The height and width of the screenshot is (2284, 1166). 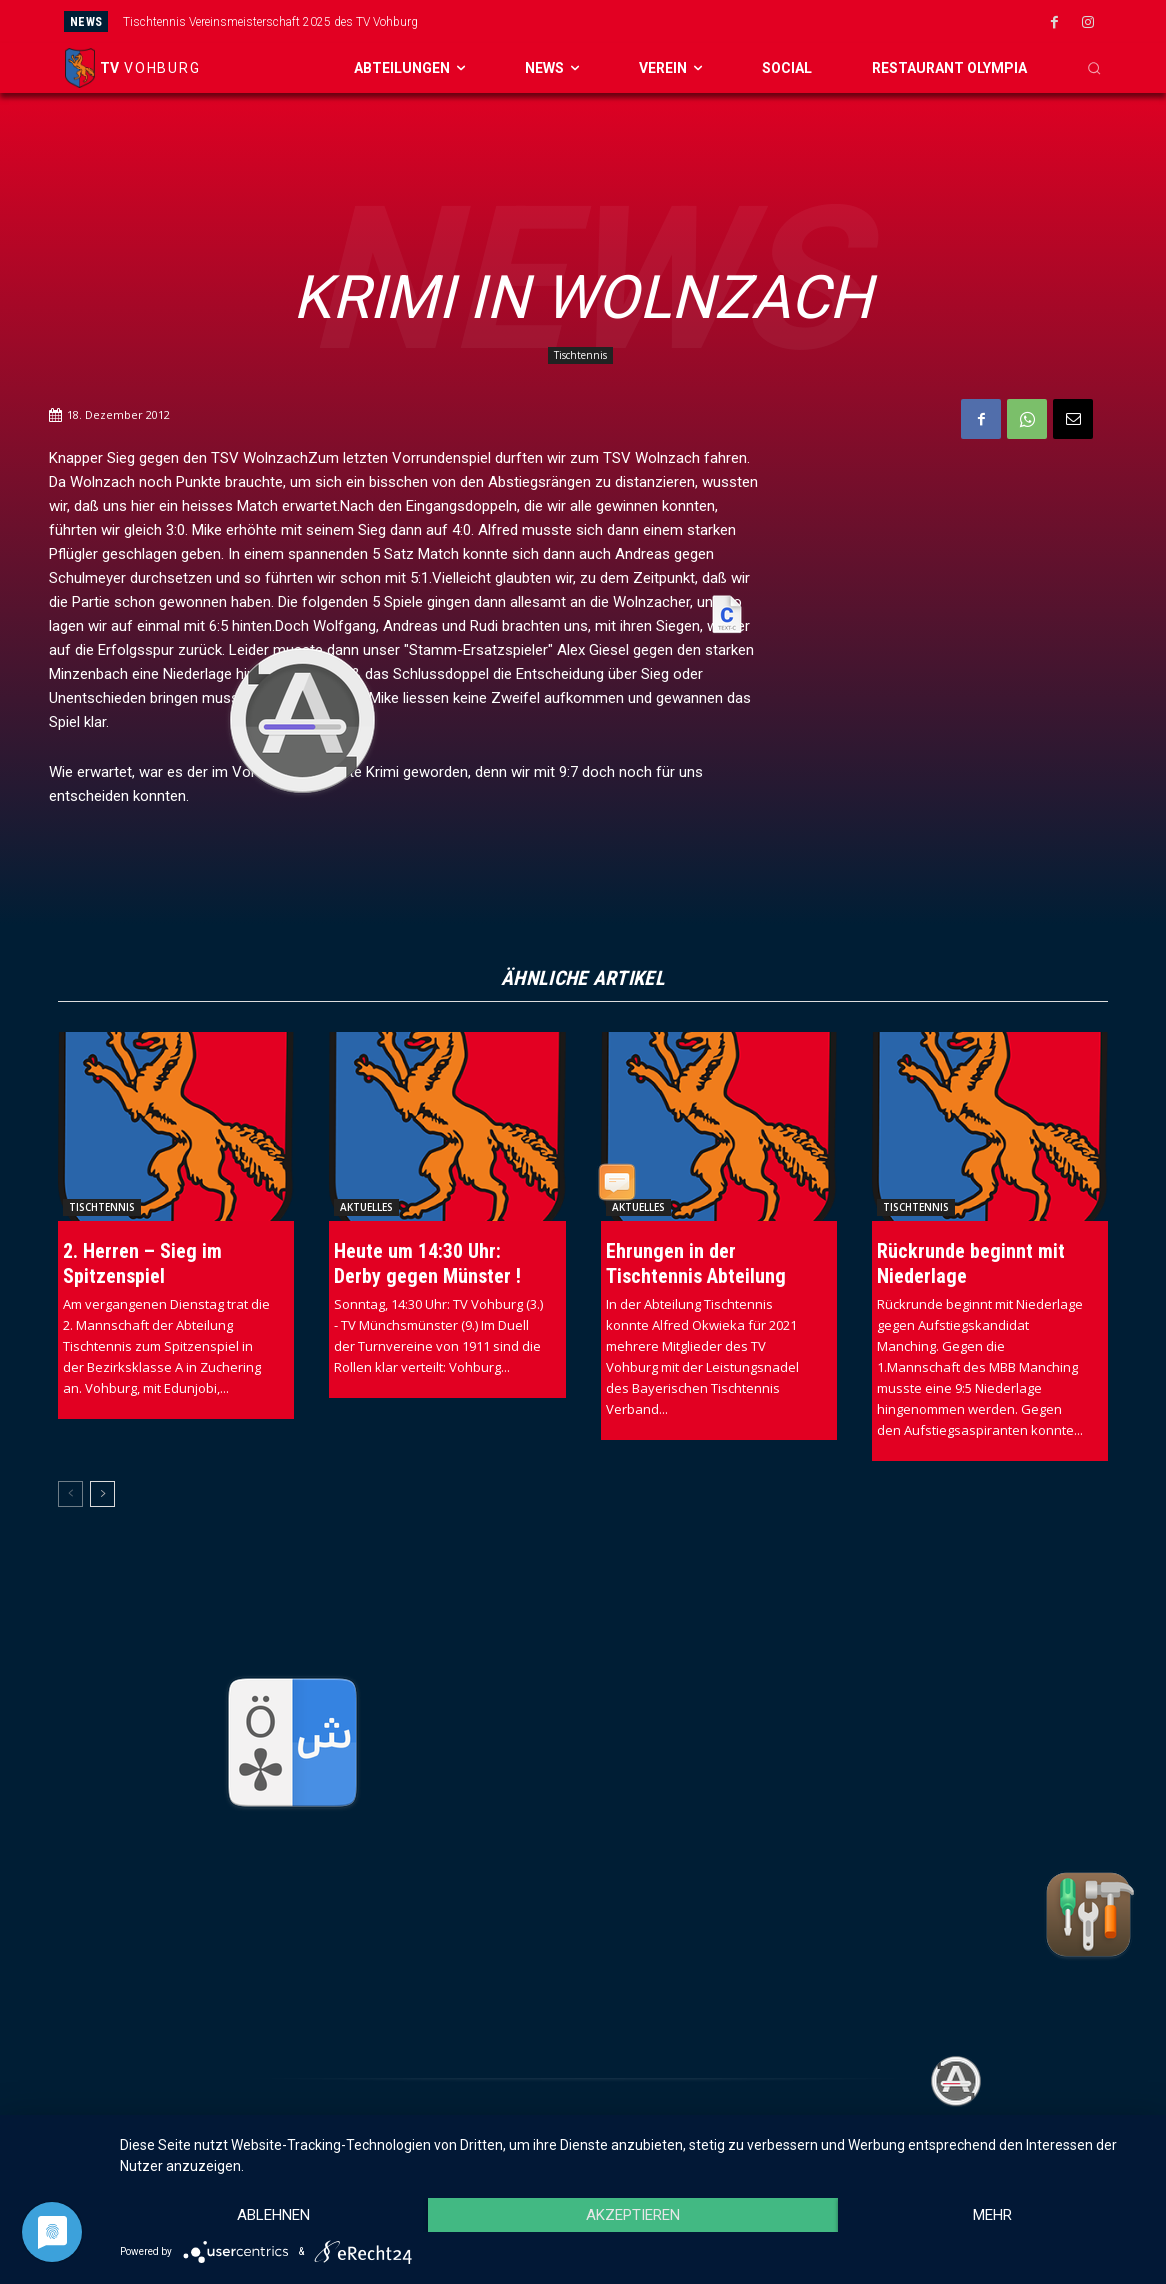 I want to click on open the system software update application, so click(x=956, y=2081).